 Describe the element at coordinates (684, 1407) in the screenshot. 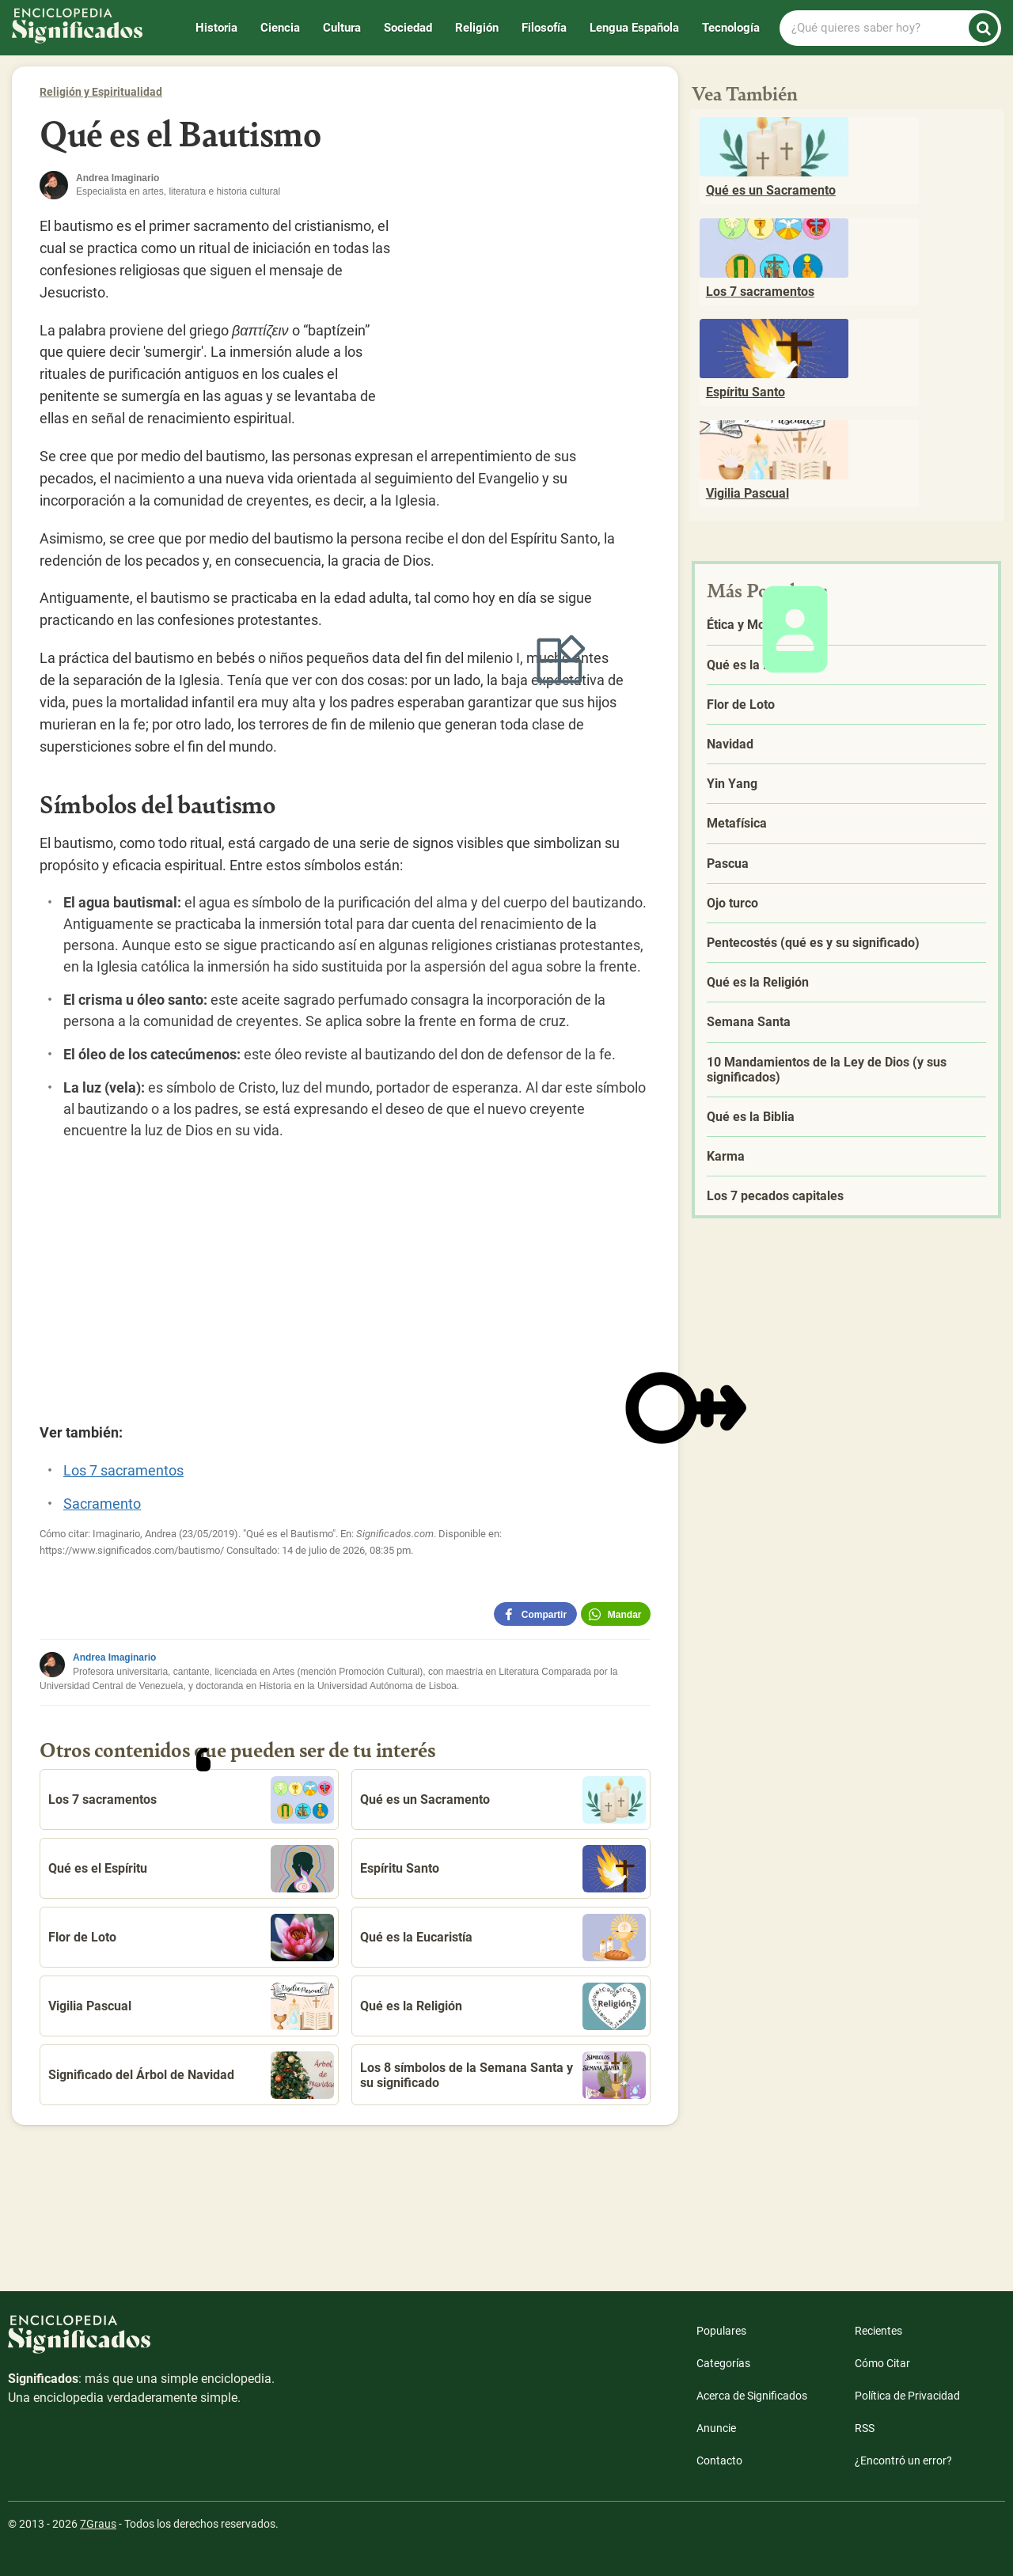

I see `indicates male gender with external attraction symbol` at that location.